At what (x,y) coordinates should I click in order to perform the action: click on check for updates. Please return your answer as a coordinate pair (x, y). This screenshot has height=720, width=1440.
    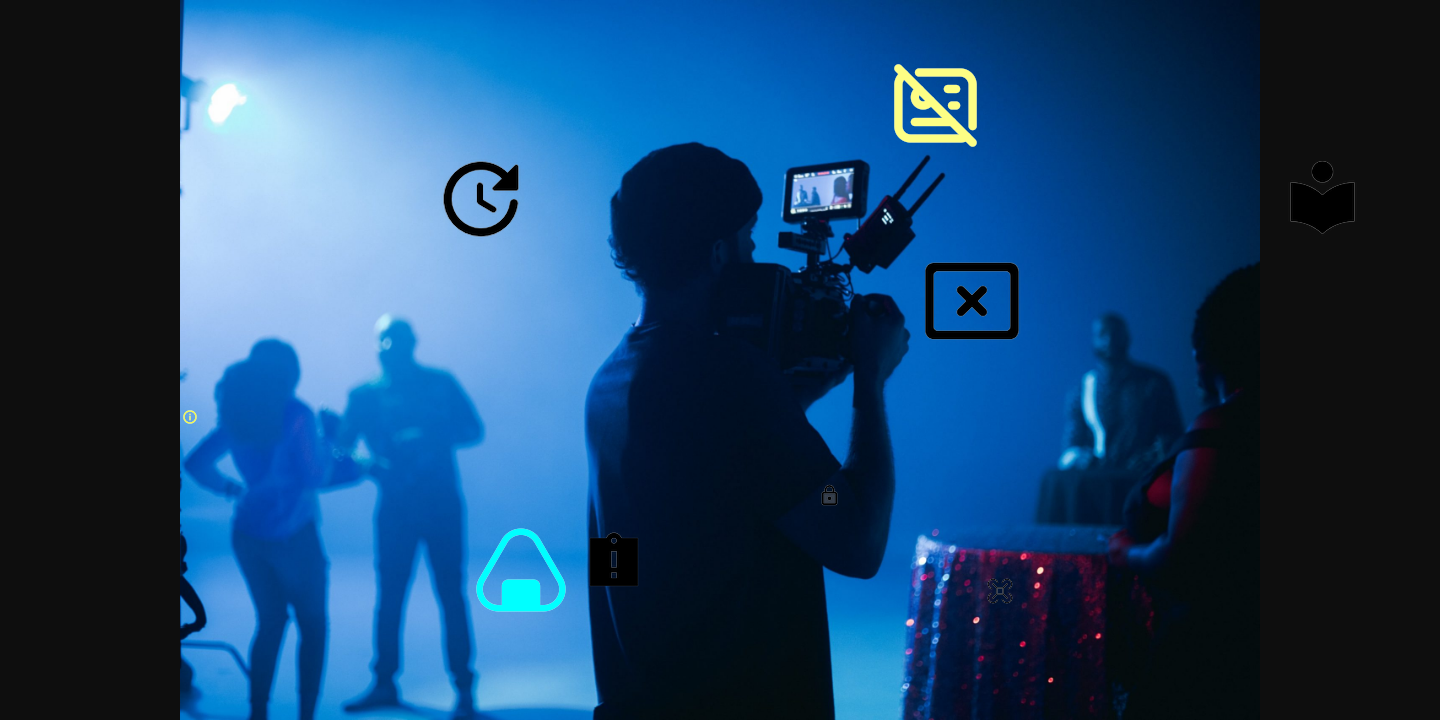
    Looking at the image, I should click on (481, 199).